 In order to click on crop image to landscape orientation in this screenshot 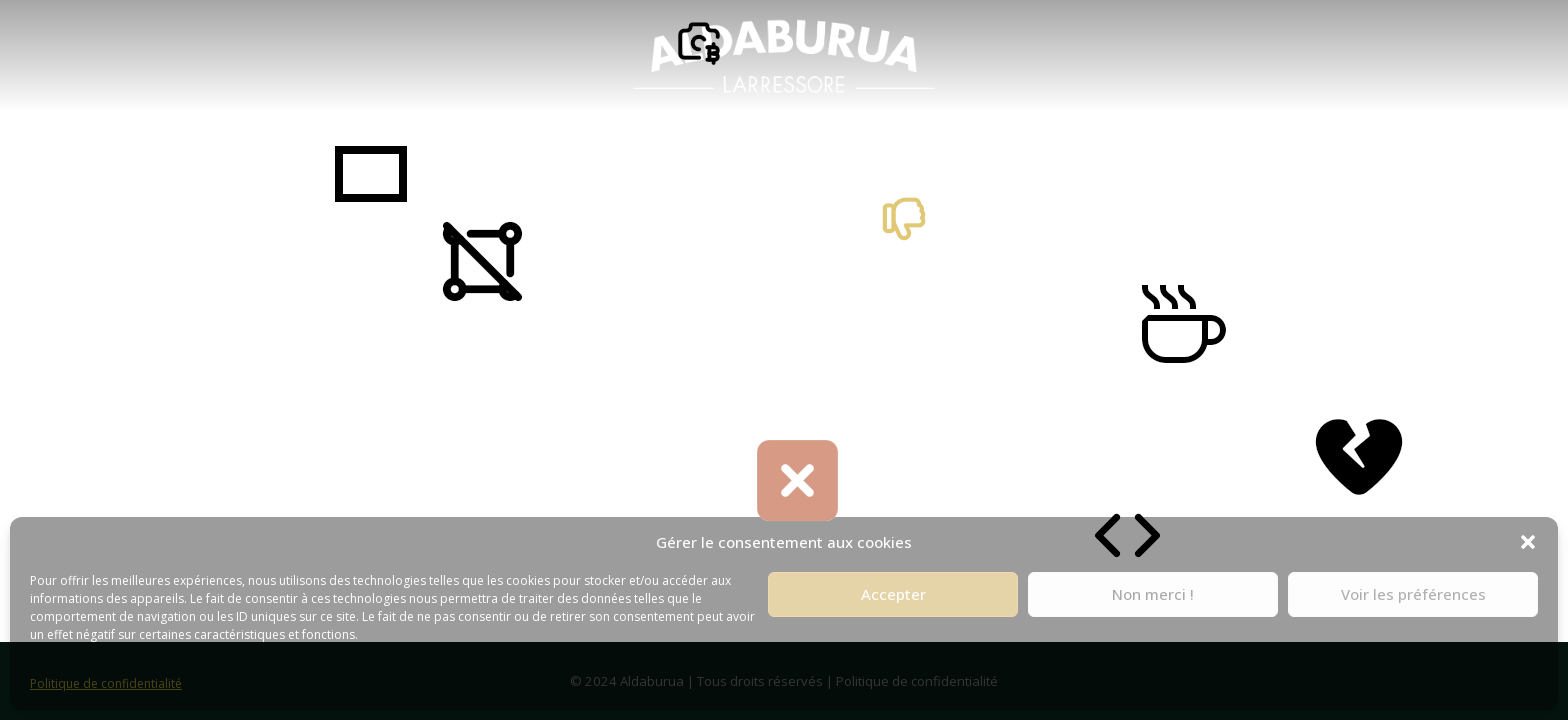, I will do `click(371, 174)`.